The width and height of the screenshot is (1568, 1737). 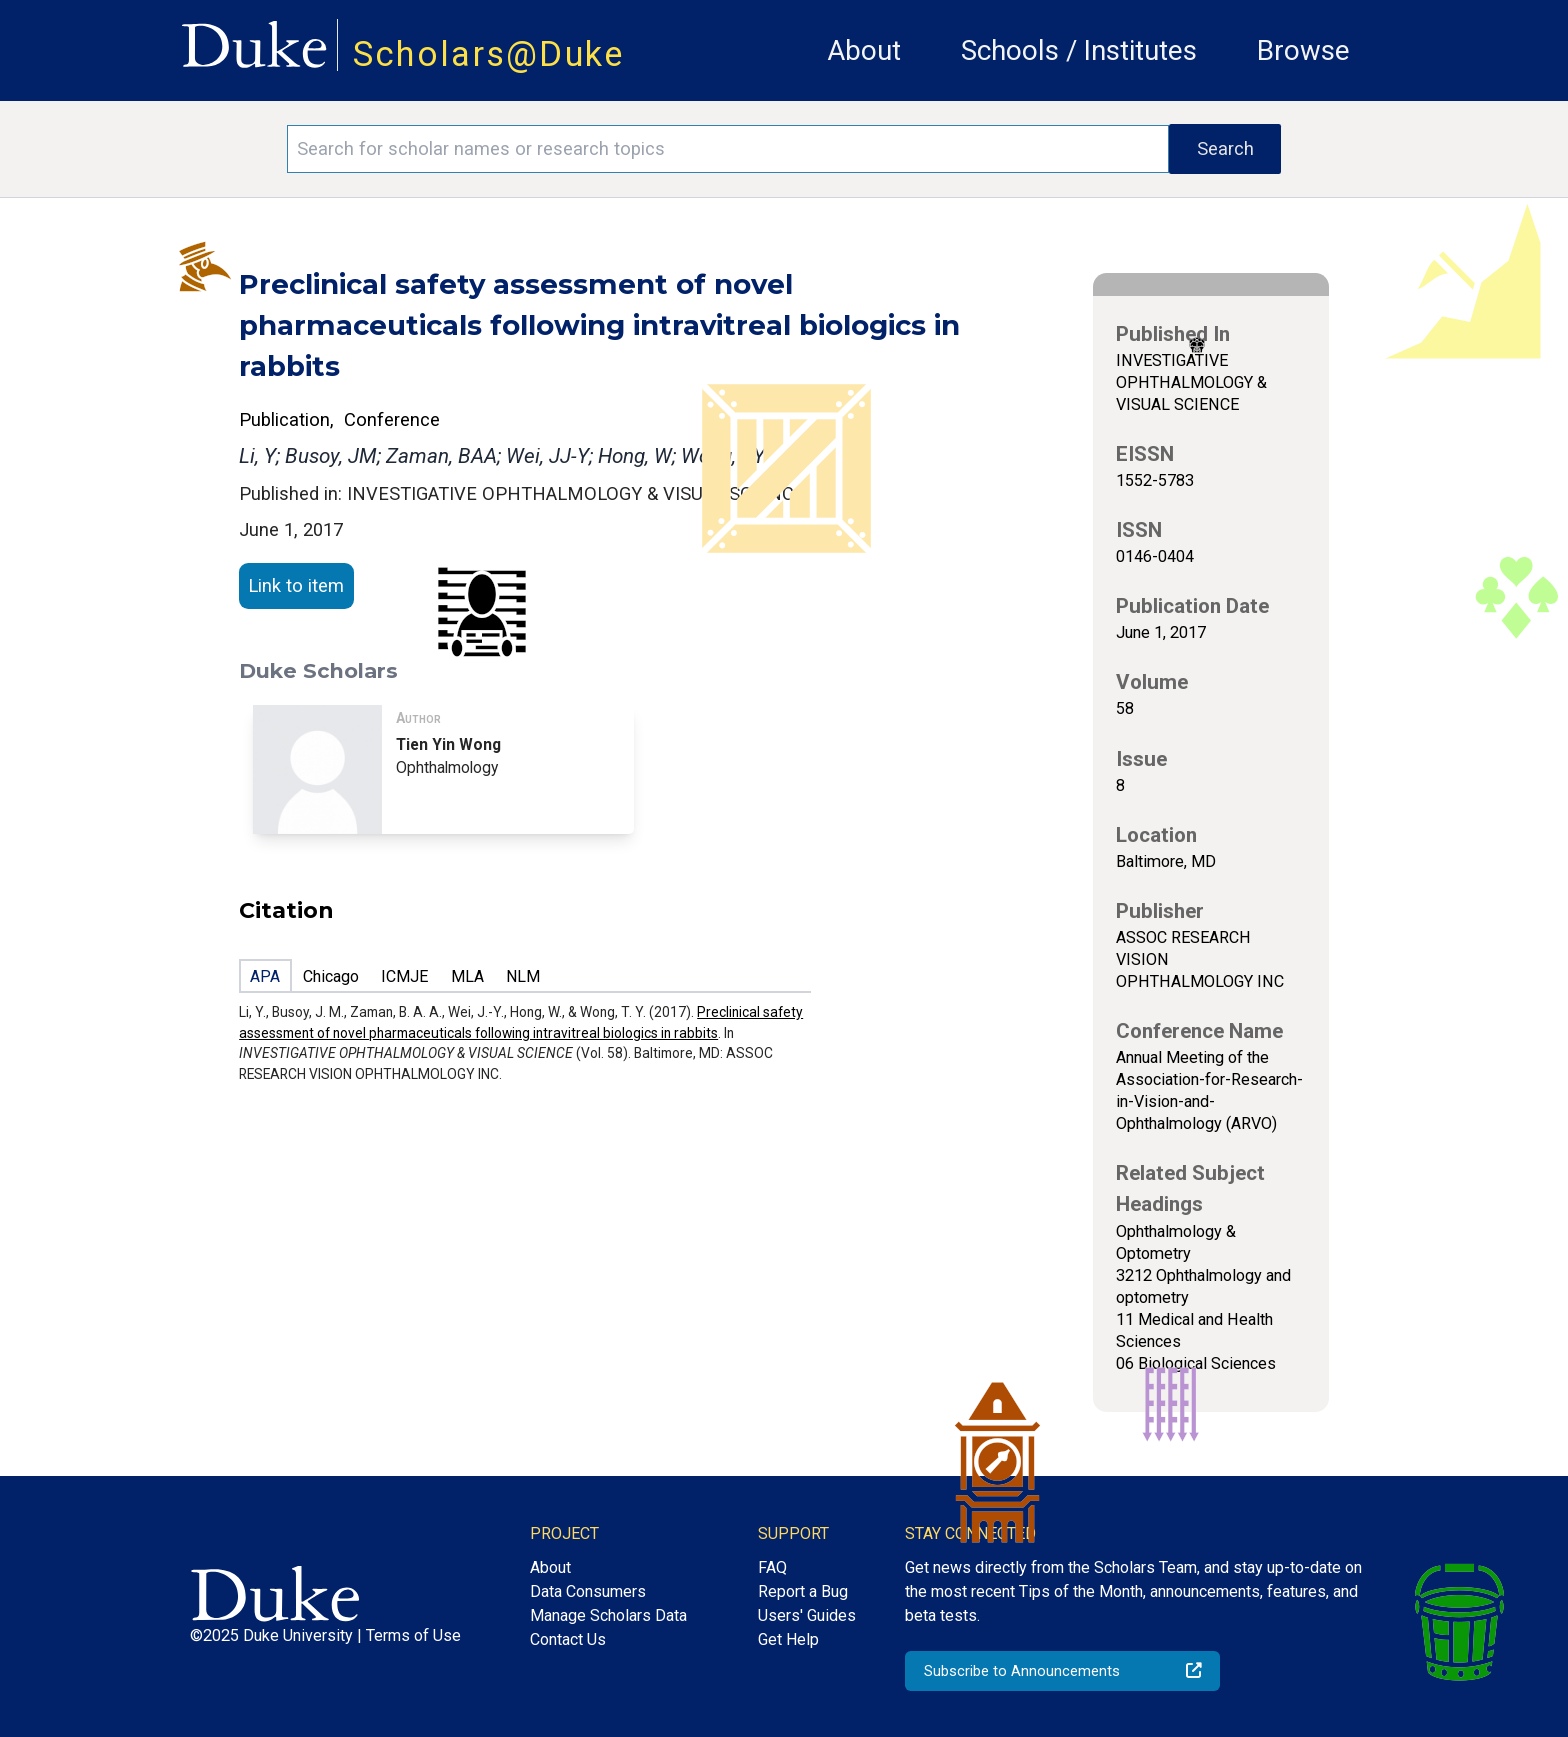 What do you see at coordinates (1197, 345) in the screenshot?
I see `view fitness or strength stats` at bounding box center [1197, 345].